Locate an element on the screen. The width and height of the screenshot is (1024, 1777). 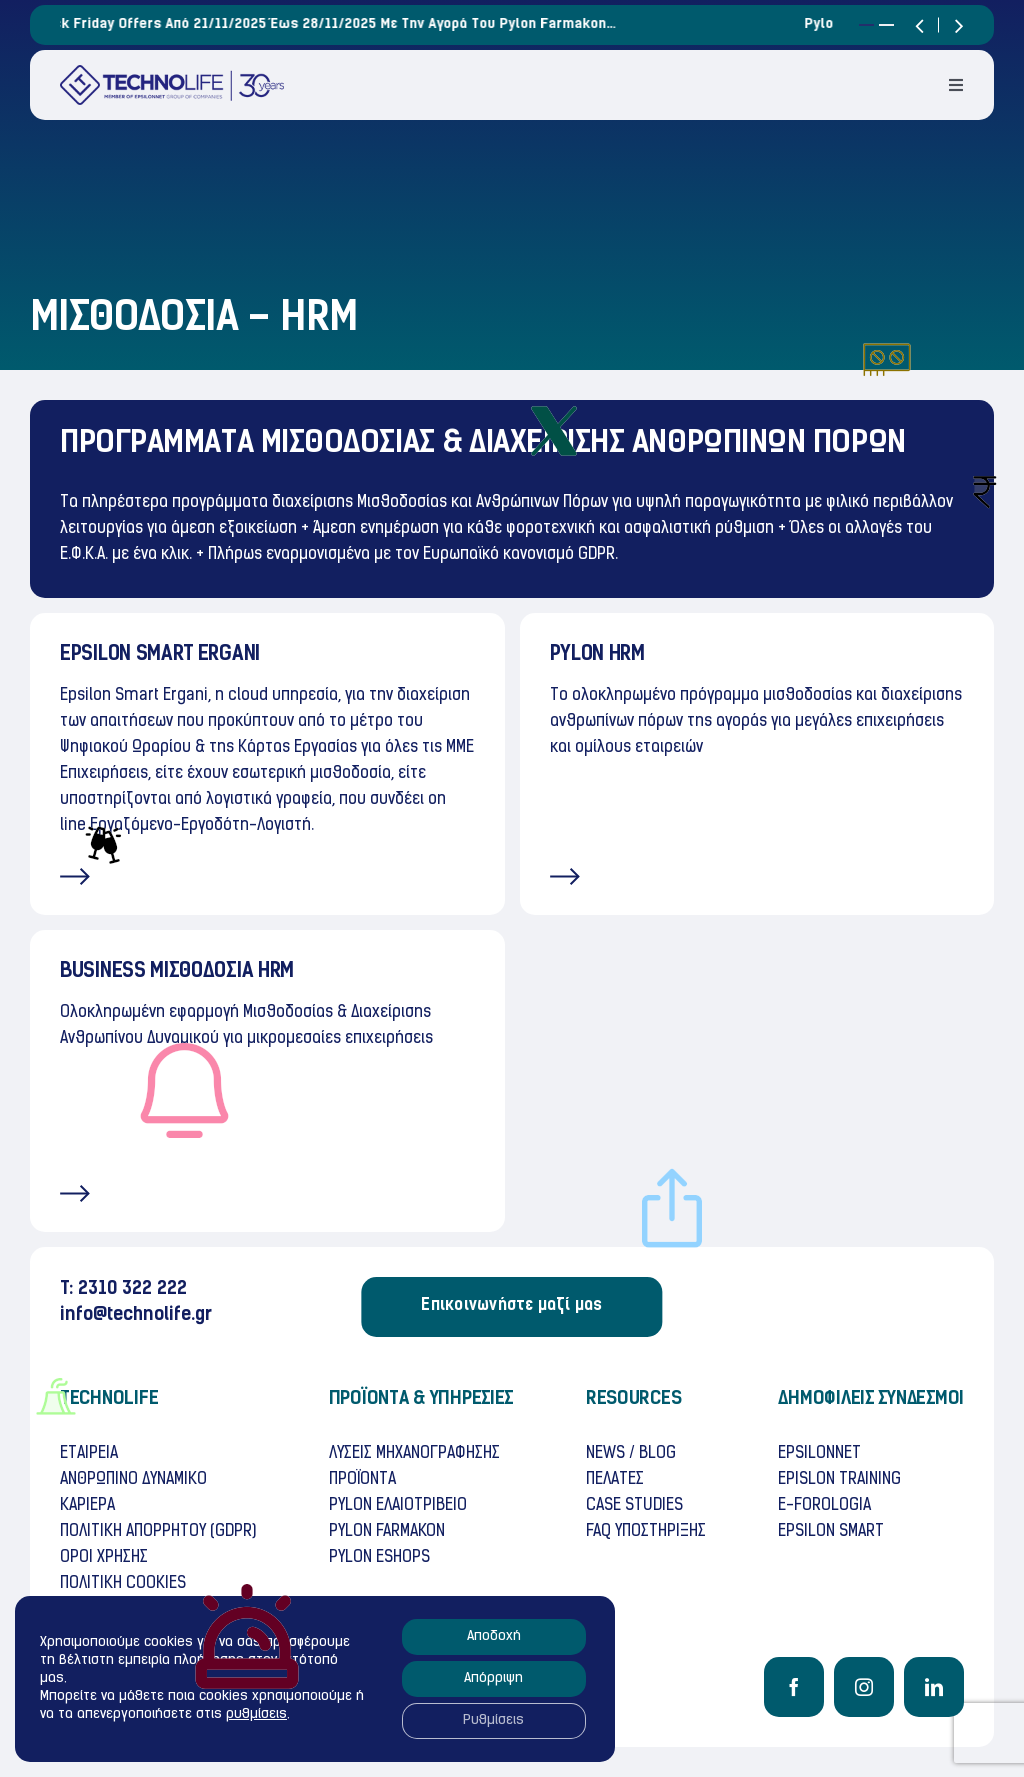
view prices in Indian rupees is located at coordinates (983, 491).